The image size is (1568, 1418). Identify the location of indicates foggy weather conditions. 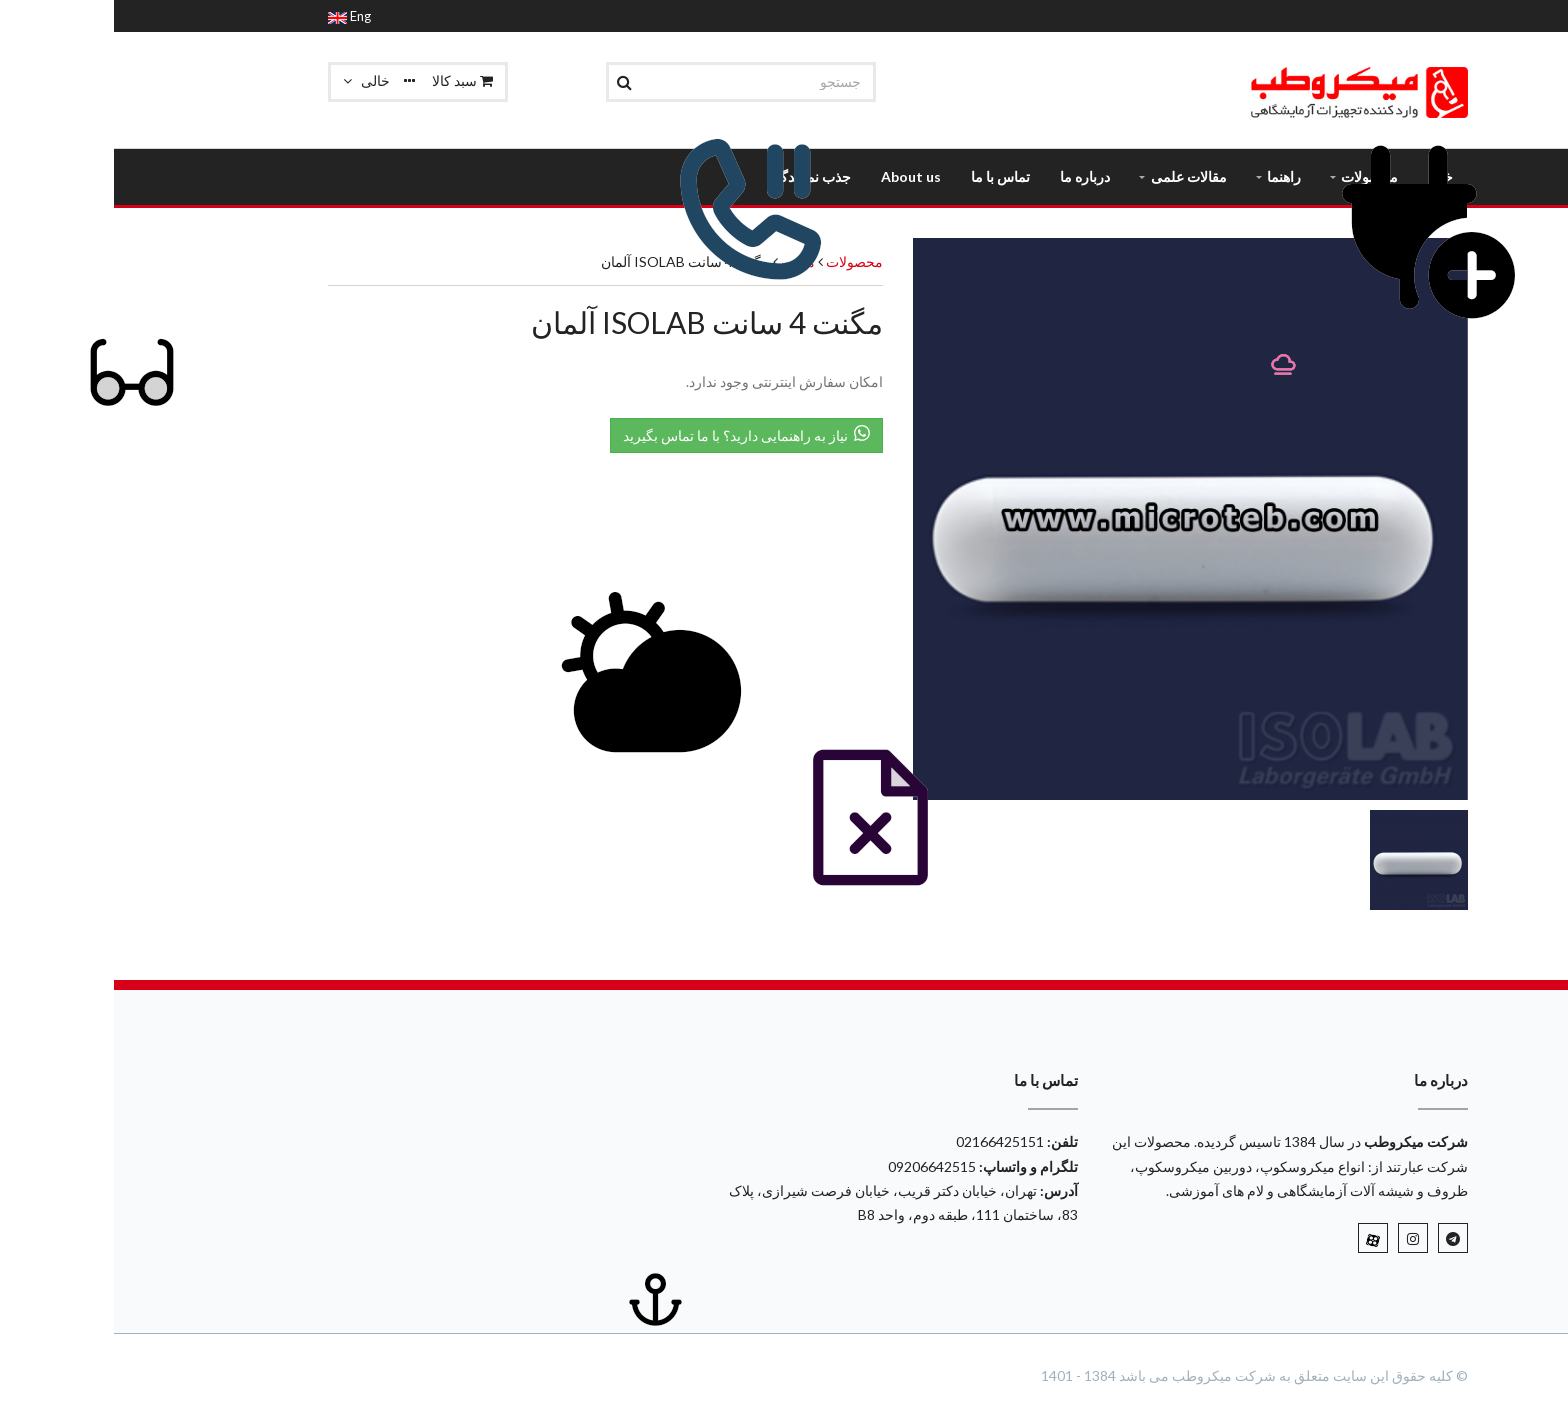
(1283, 365).